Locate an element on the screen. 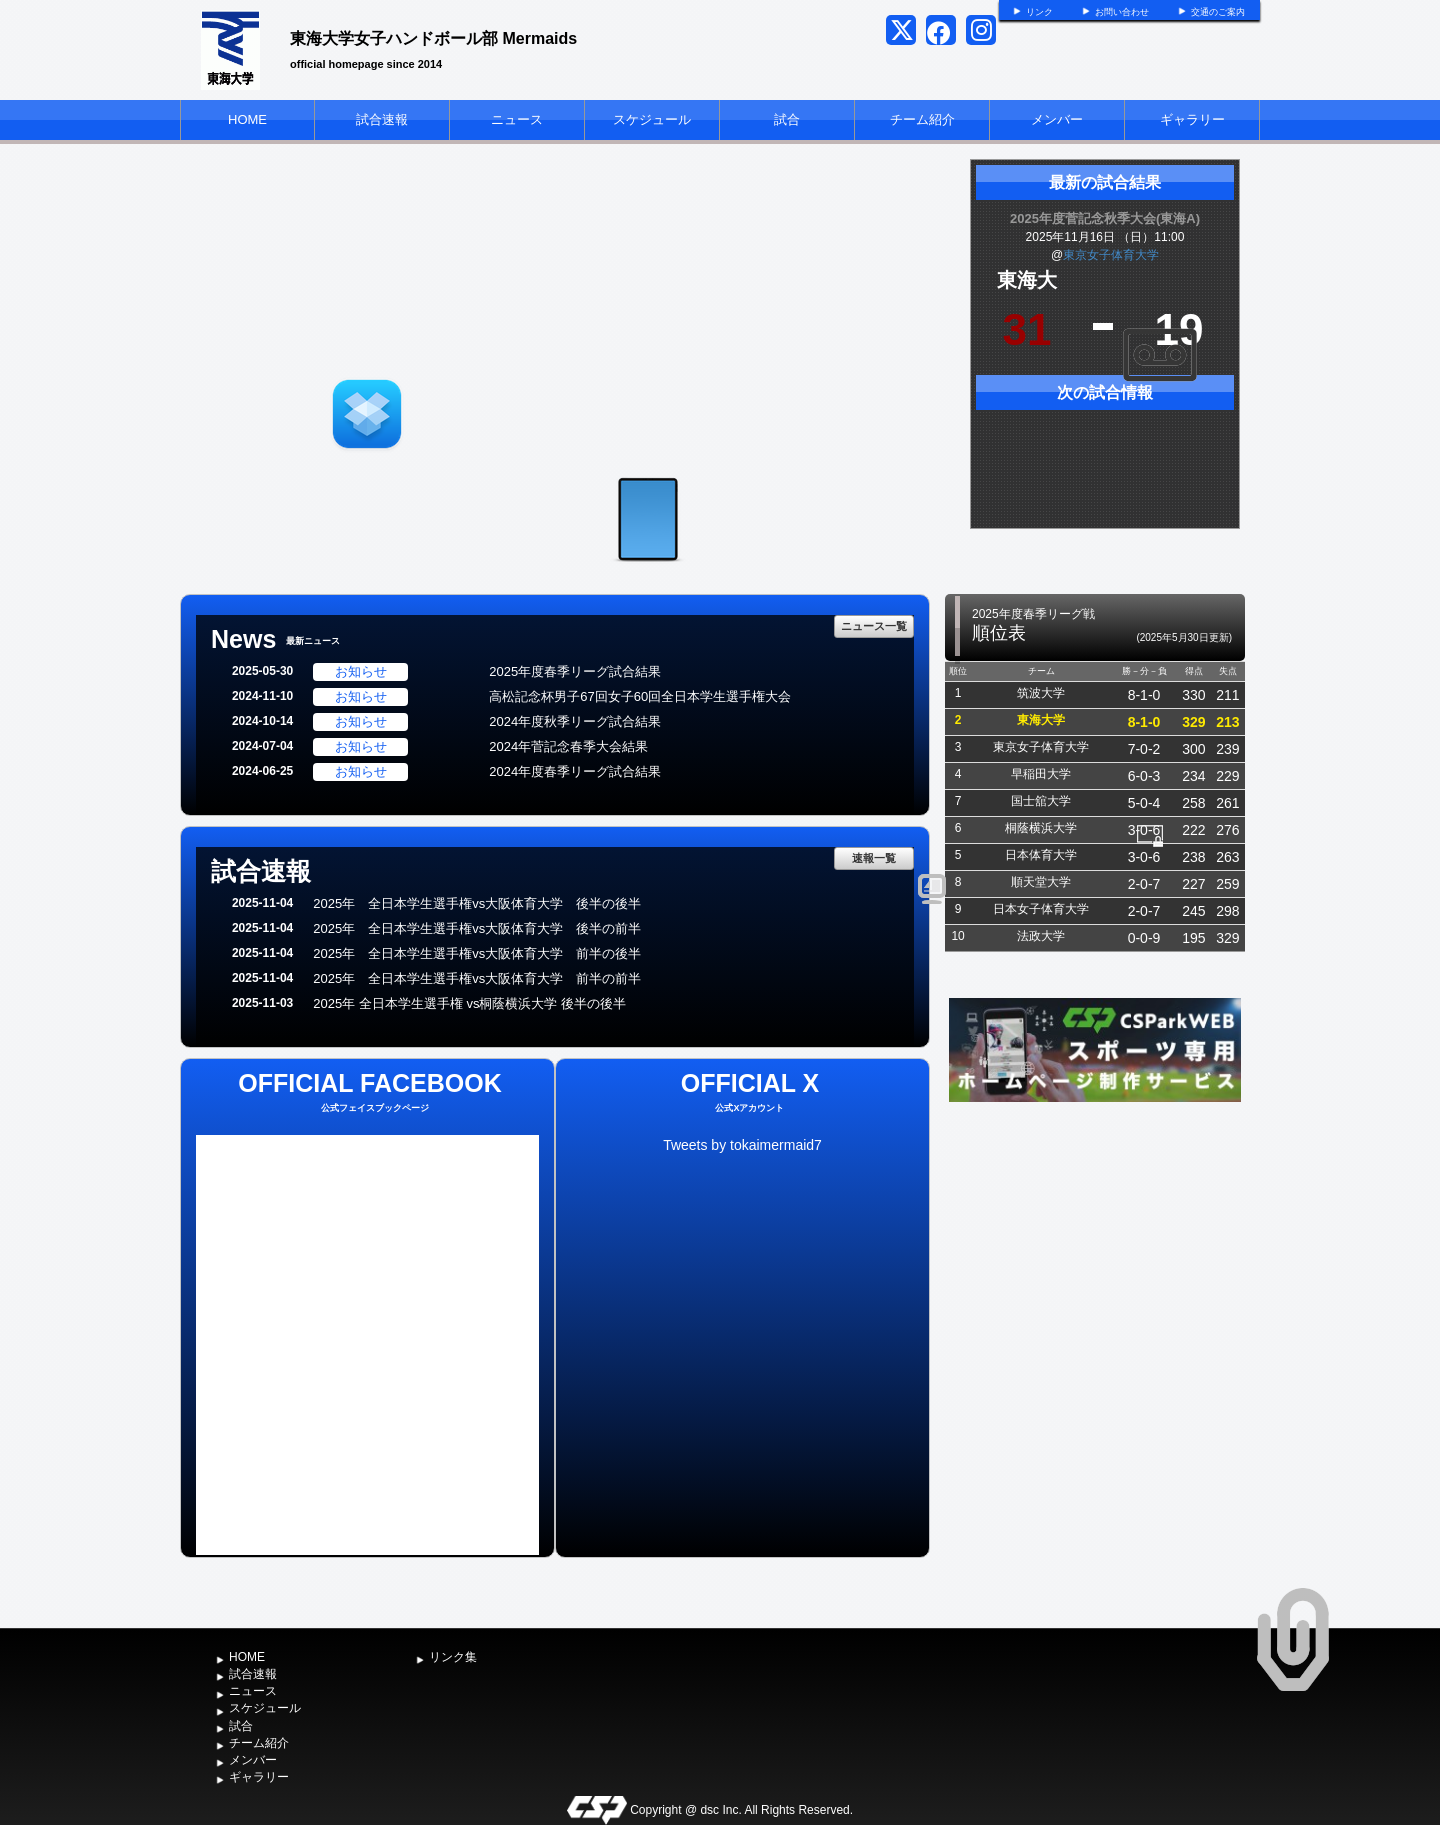  open dropbox app is located at coordinates (367, 414).